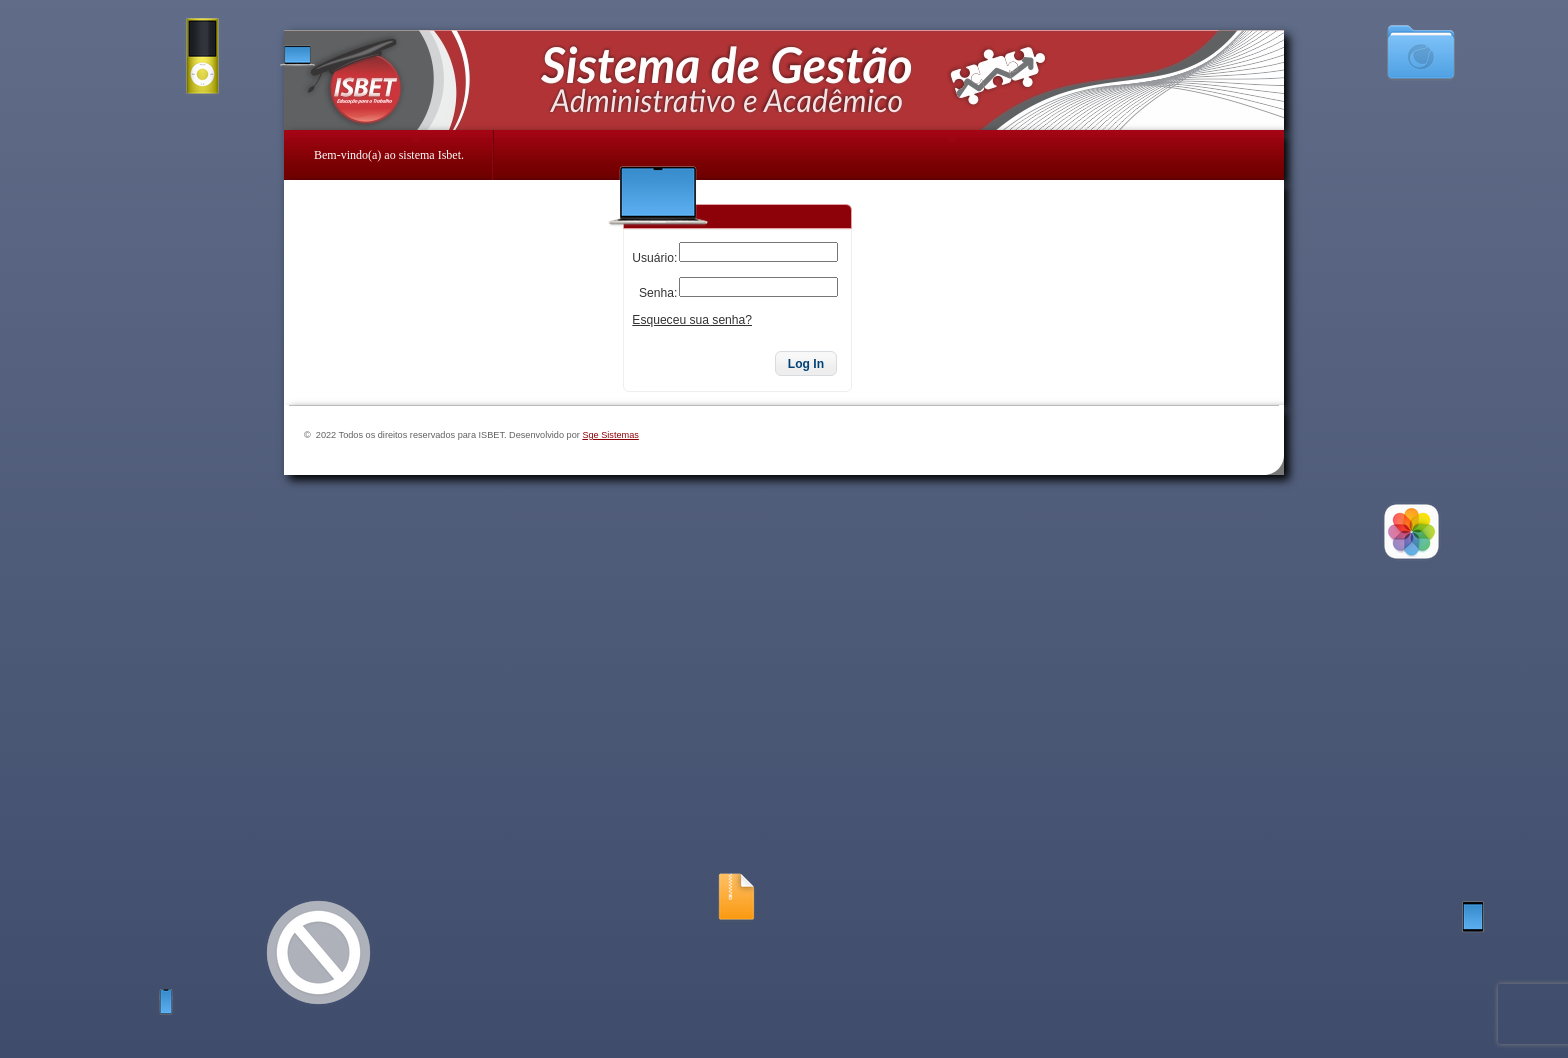 The image size is (1568, 1058). I want to click on macbook pro device icon, so click(297, 54).